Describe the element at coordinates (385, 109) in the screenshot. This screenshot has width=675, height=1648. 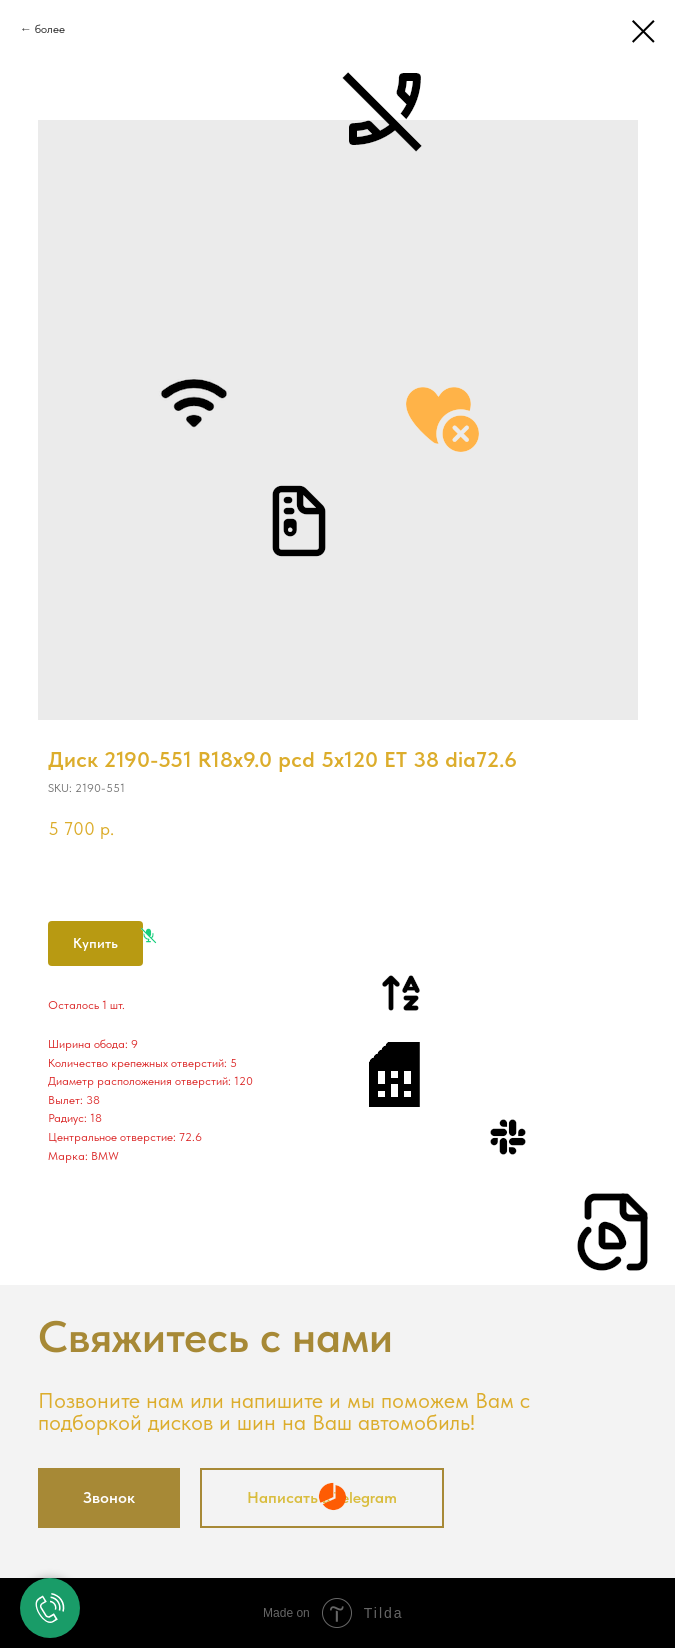
I see `phone calls are disabled or unavailable` at that location.